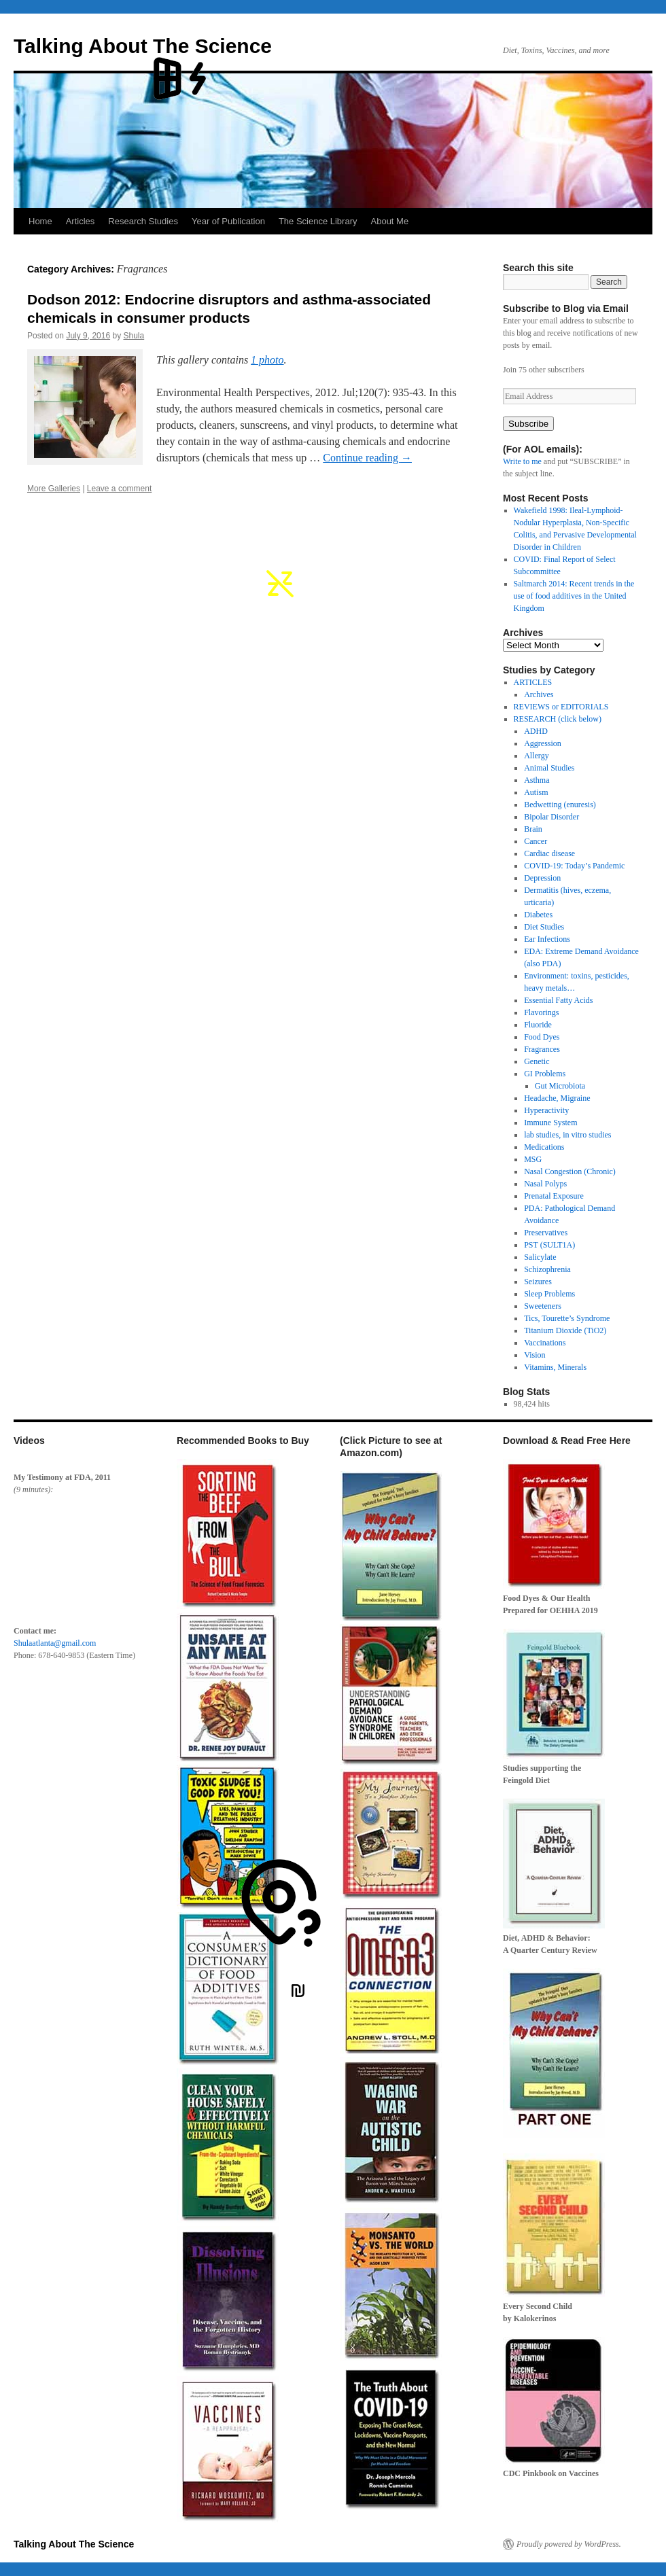 The width and height of the screenshot is (666, 2576). Describe the element at coordinates (178, 78) in the screenshot. I see `access solar energy settings` at that location.